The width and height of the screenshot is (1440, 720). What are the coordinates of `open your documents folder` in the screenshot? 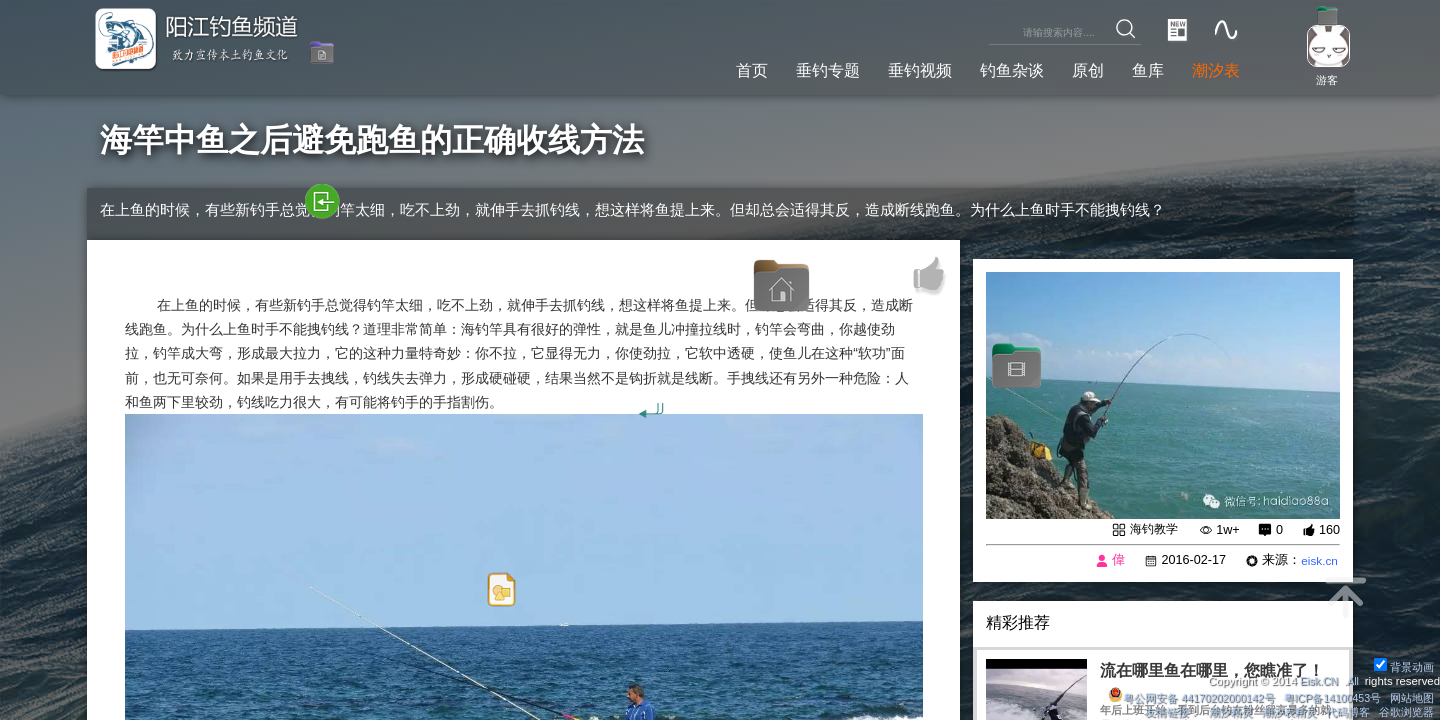 It's located at (322, 52).